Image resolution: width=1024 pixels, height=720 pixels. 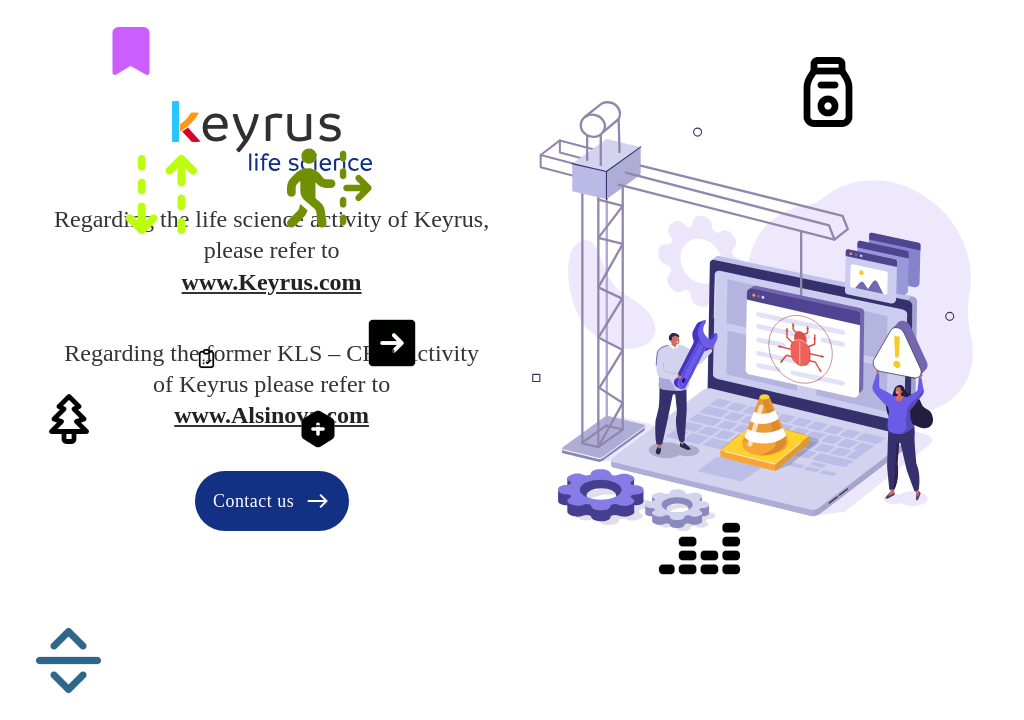 What do you see at coordinates (331, 188) in the screenshot?
I see `exit or leave current area` at bounding box center [331, 188].